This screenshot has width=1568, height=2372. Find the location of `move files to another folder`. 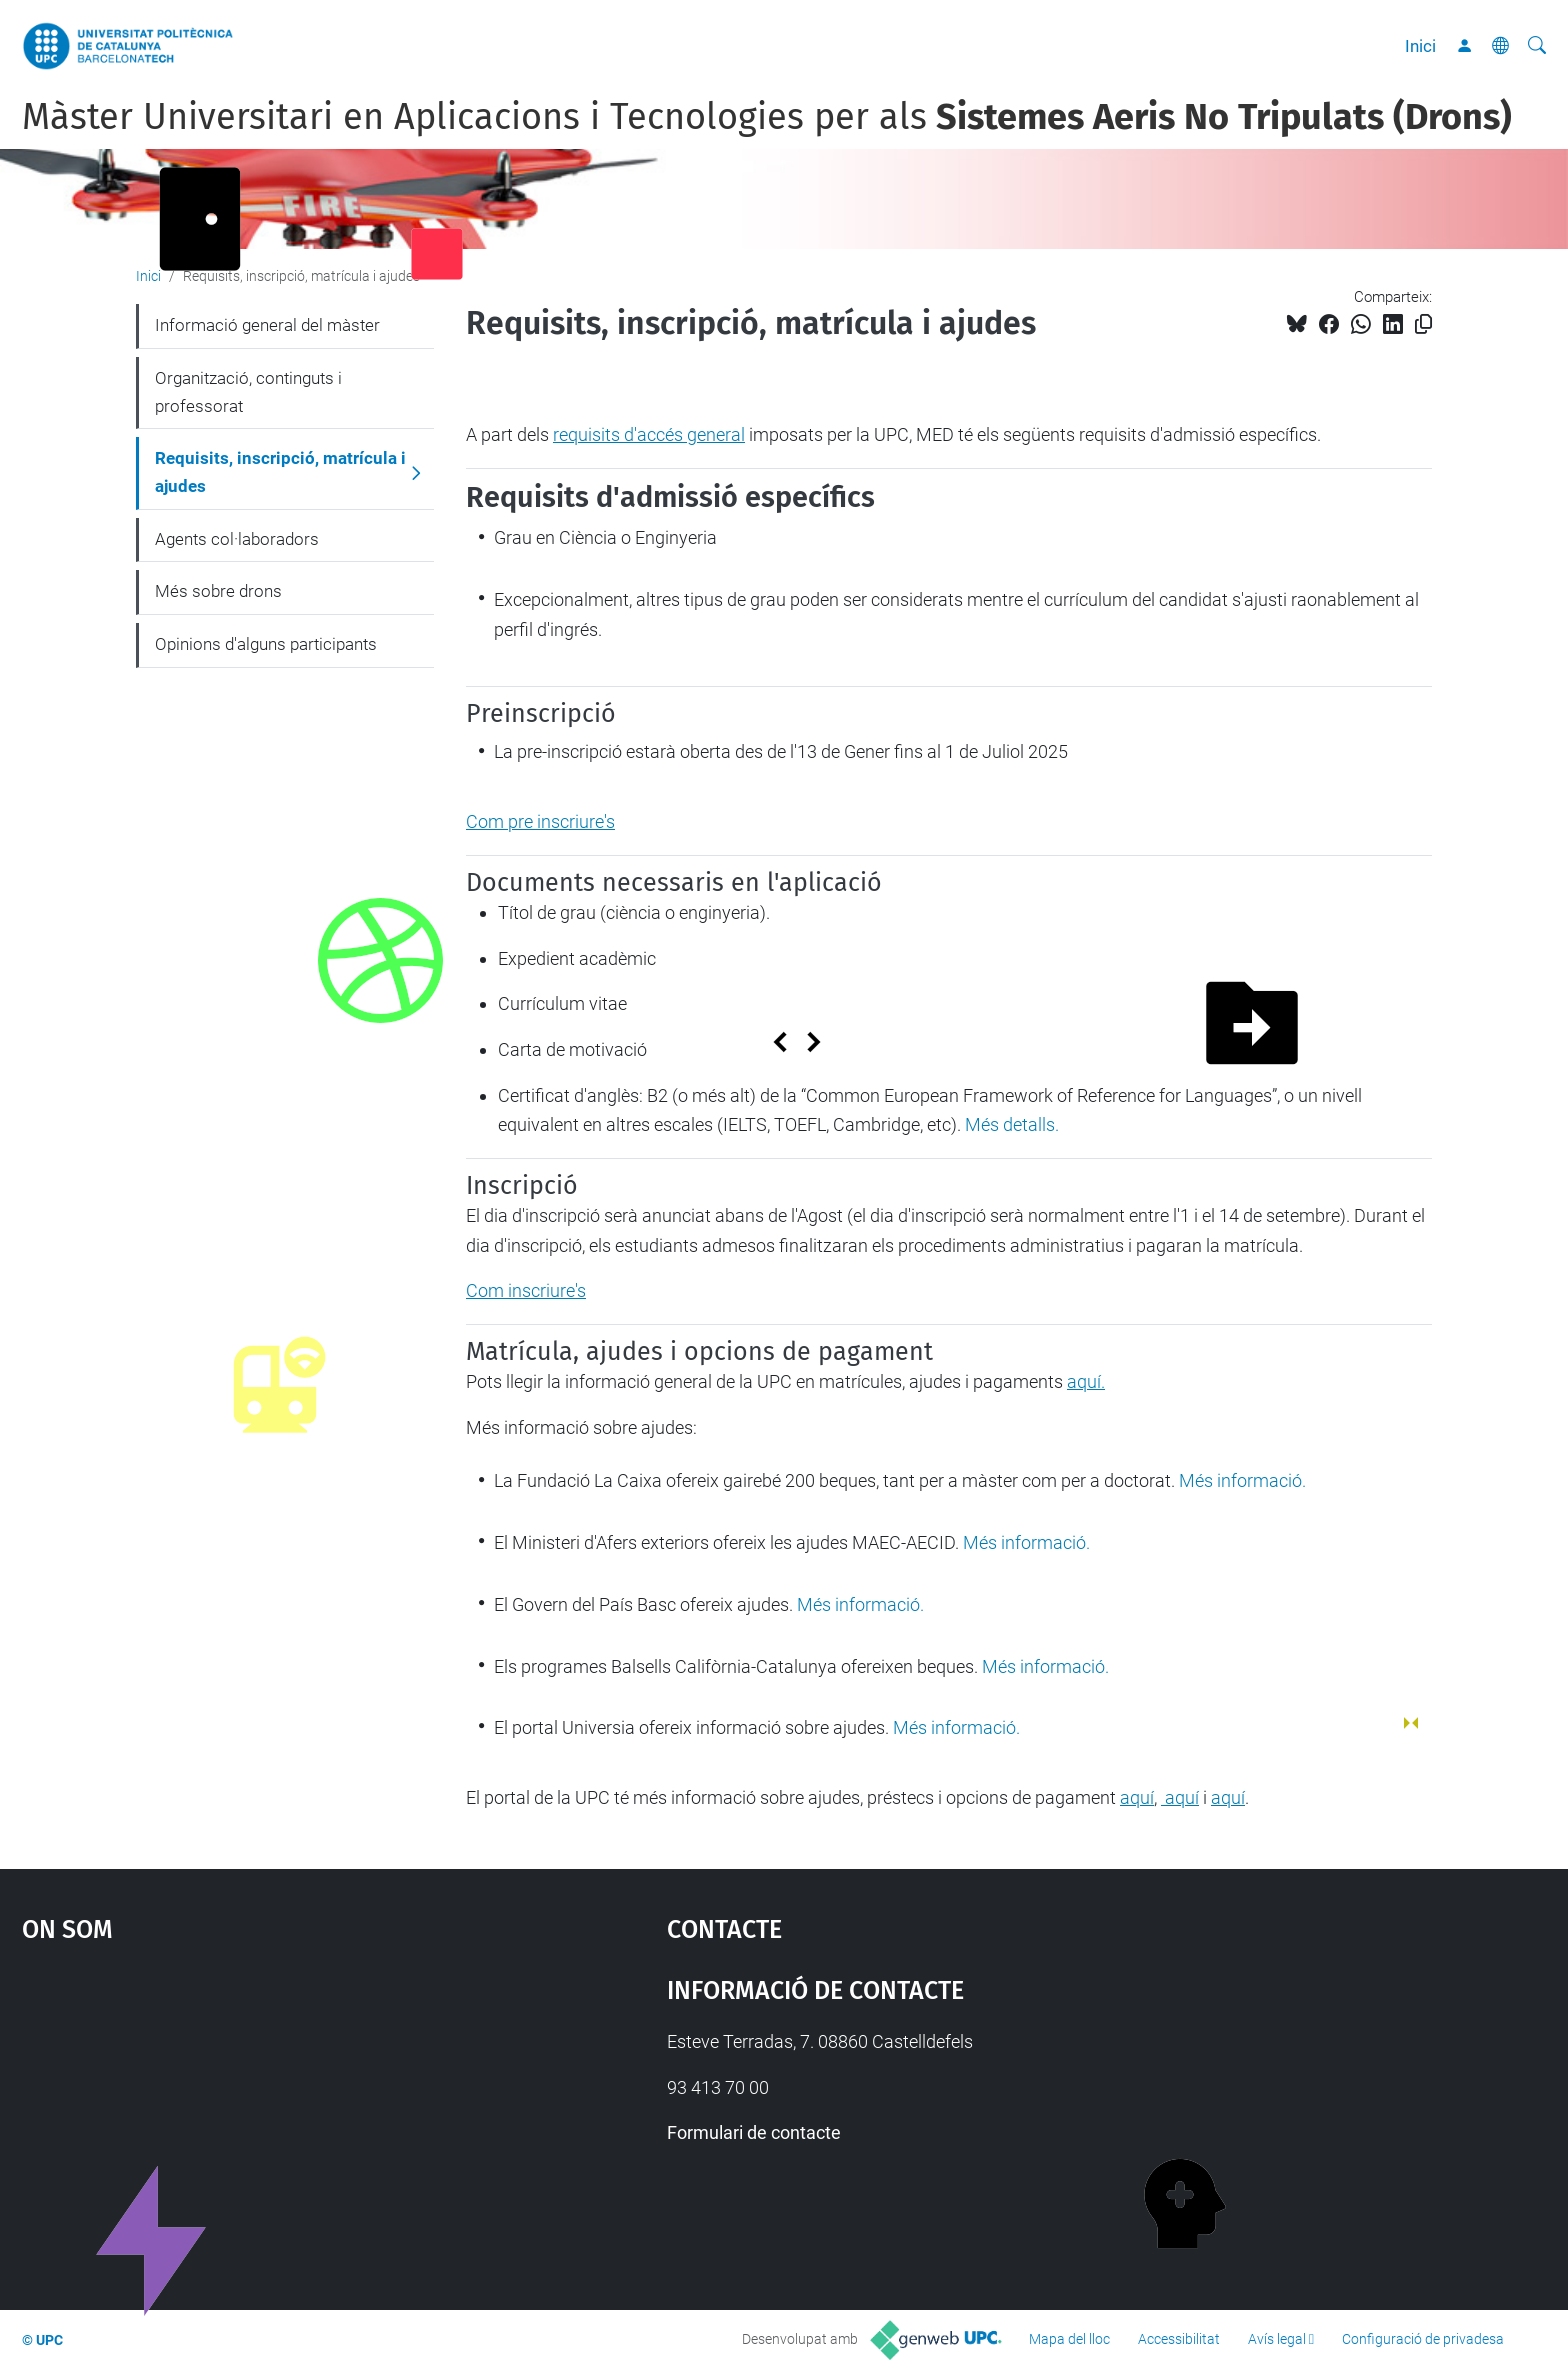

move files to another folder is located at coordinates (1252, 1023).